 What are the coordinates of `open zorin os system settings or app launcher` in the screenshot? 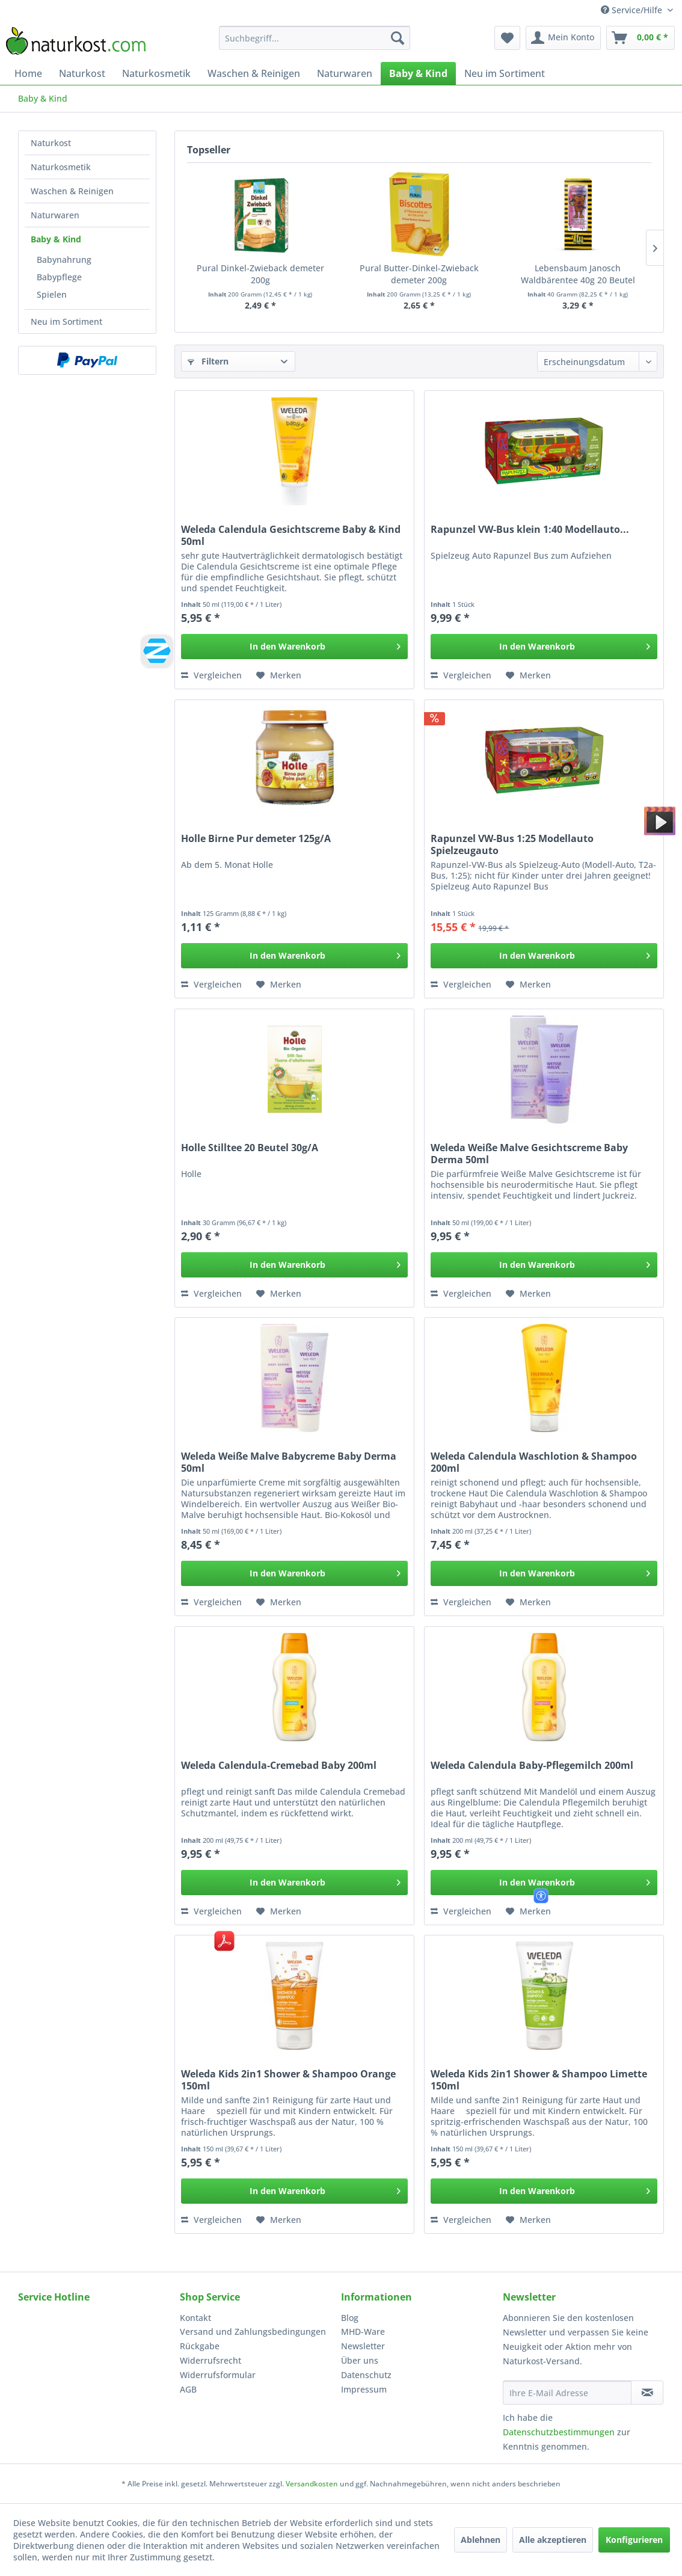 It's located at (157, 651).